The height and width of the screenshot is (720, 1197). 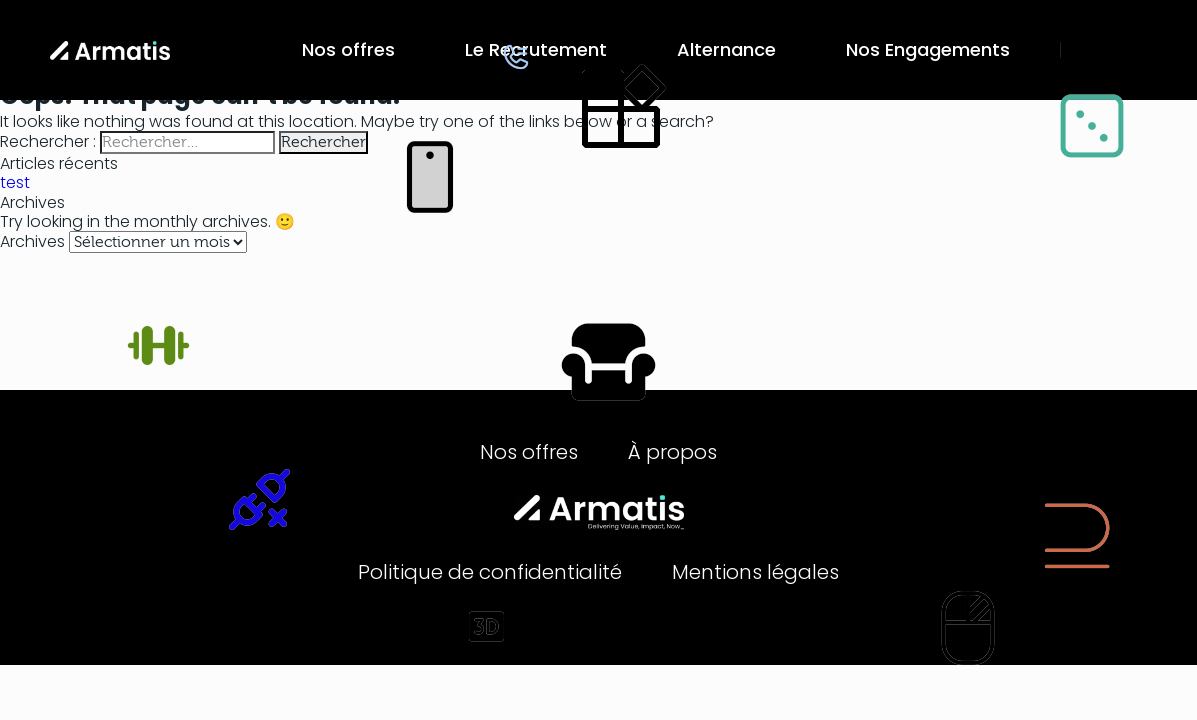 What do you see at coordinates (259, 499) in the screenshot?
I see `disconnect from power source` at bounding box center [259, 499].